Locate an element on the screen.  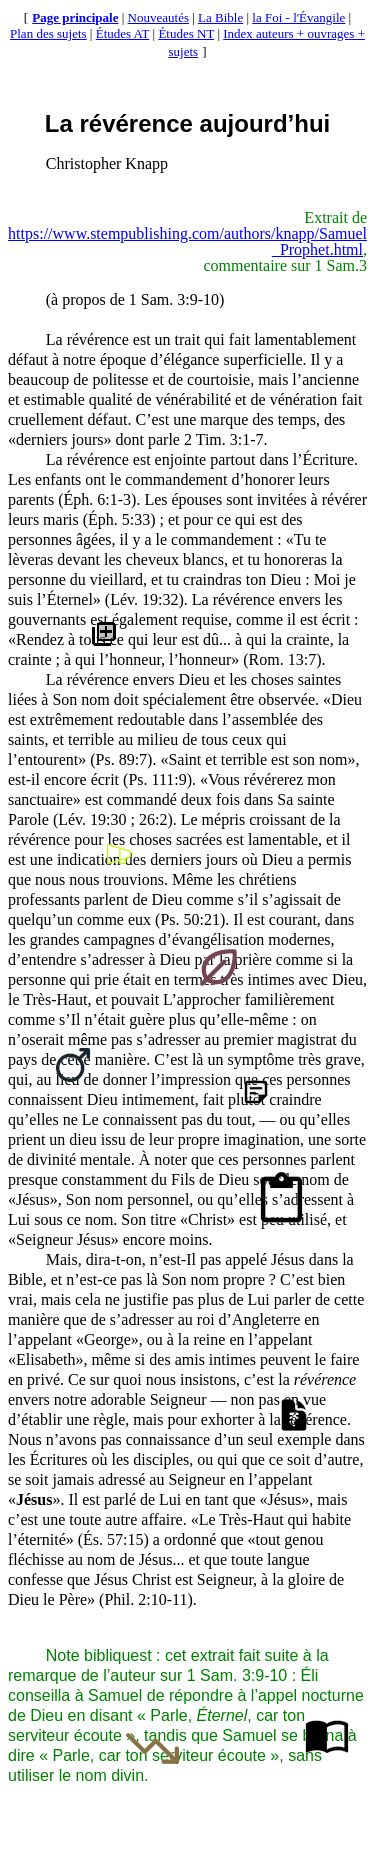
create a new note is located at coordinates (256, 1092).